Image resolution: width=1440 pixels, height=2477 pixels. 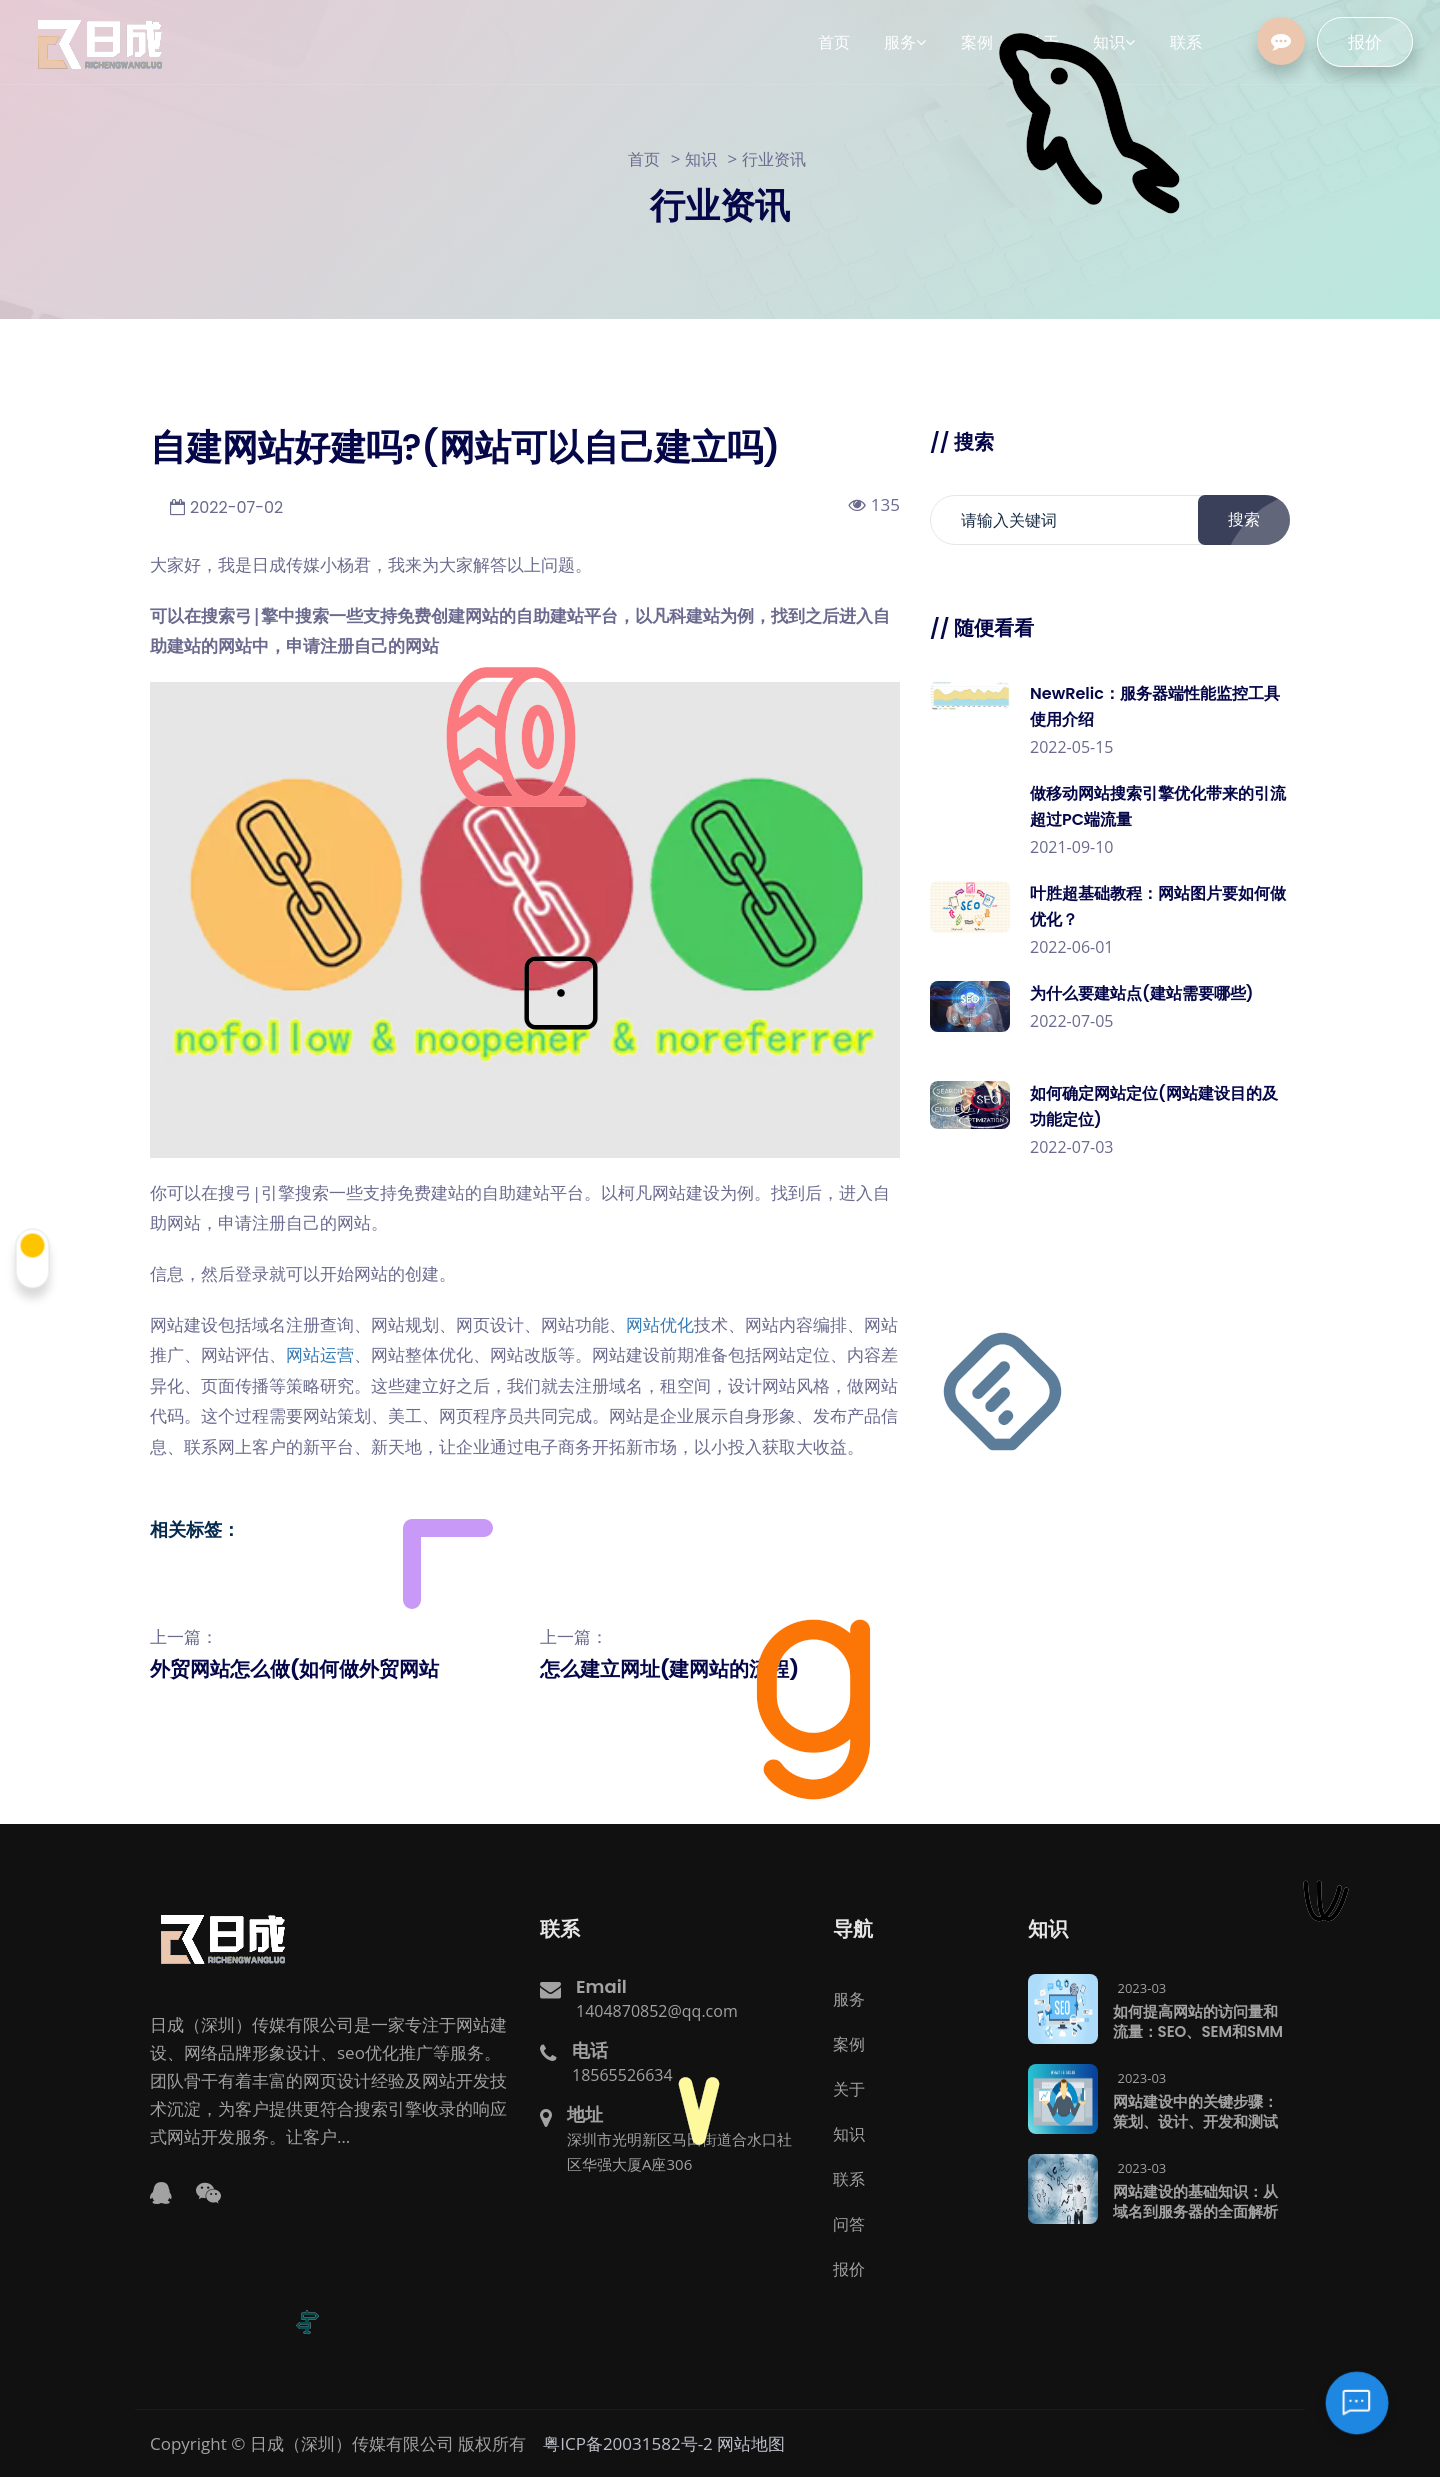 I want to click on indicates a "v" keyboard shortcut or hotkey, so click(x=699, y=2111).